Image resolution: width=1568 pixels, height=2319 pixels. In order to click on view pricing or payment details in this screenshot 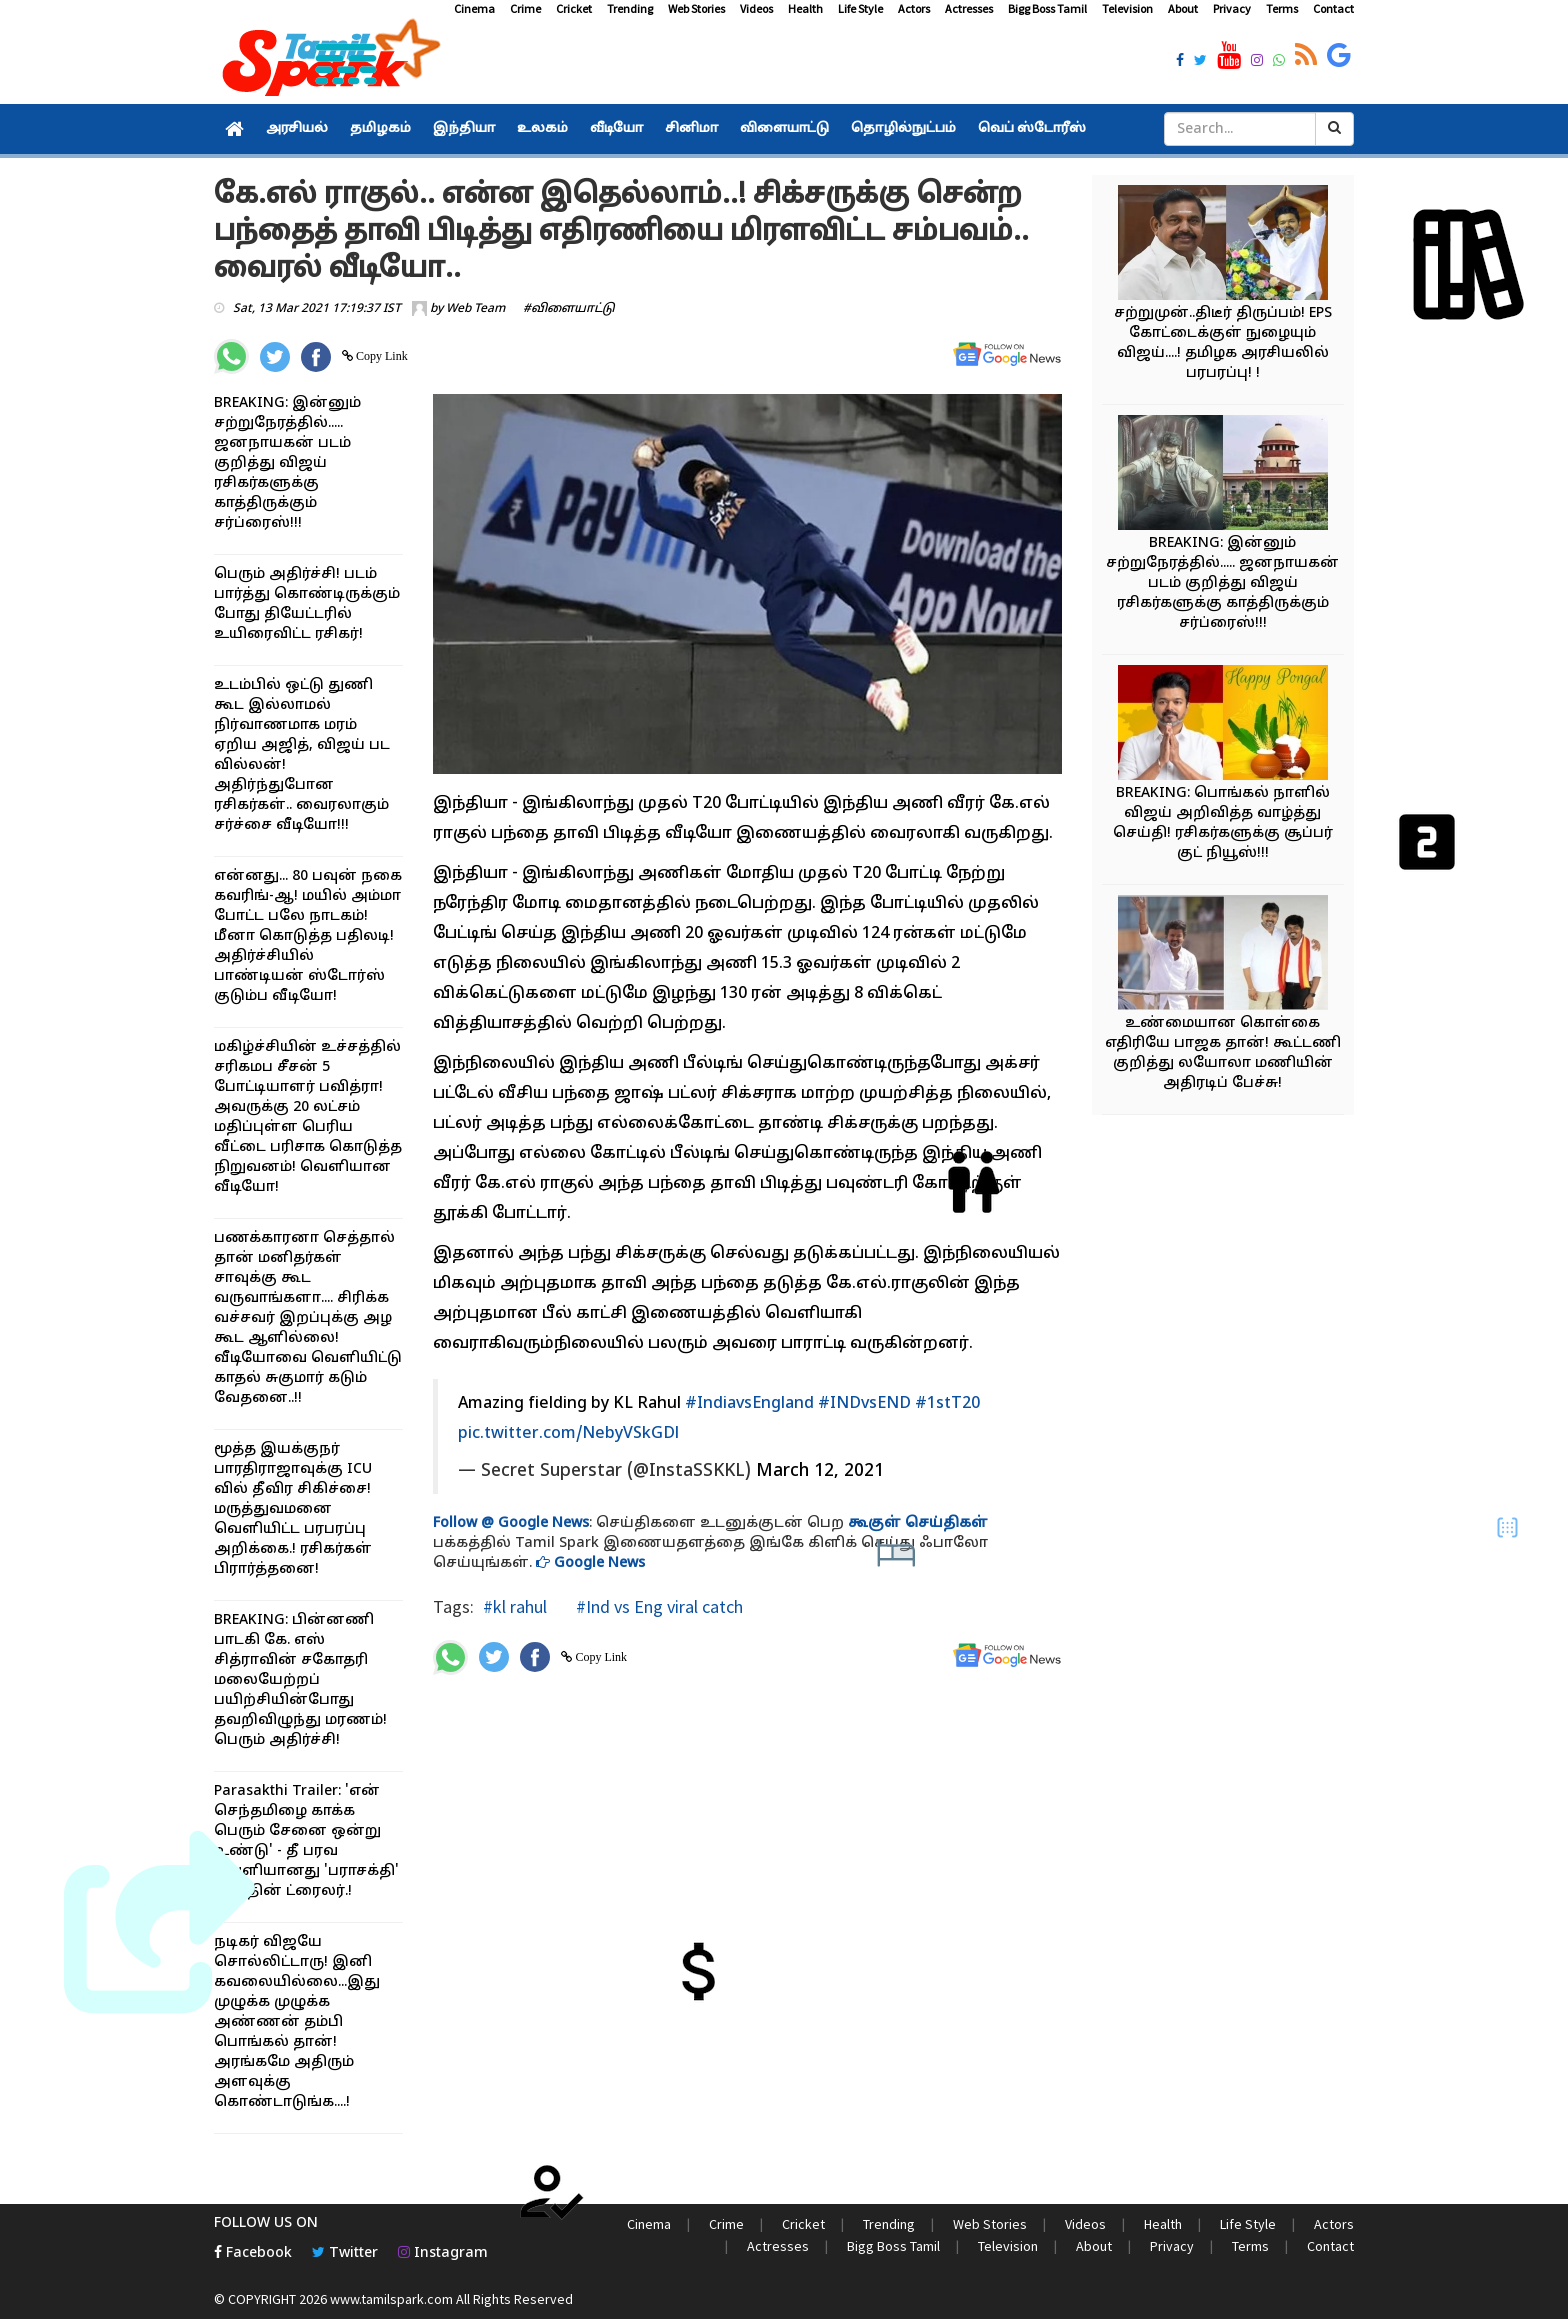, I will do `click(700, 1971)`.